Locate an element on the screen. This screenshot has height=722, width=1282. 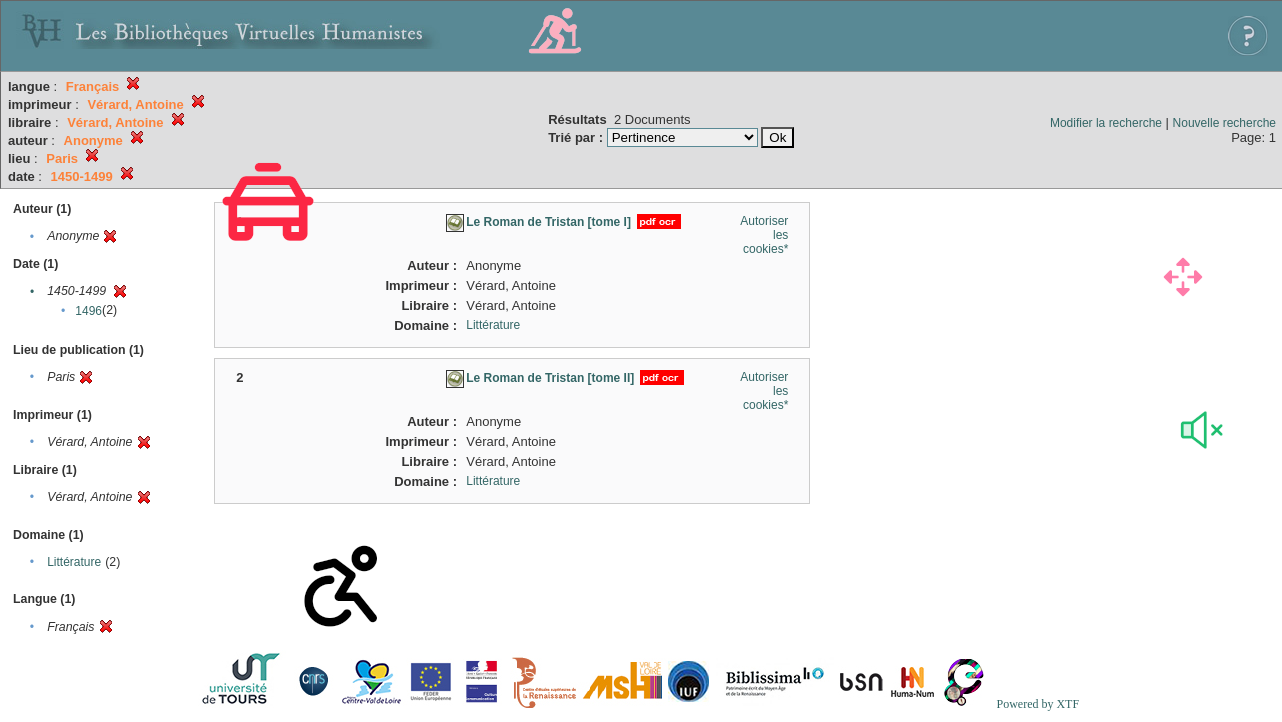
expand content to fullscreen is located at coordinates (1183, 277).